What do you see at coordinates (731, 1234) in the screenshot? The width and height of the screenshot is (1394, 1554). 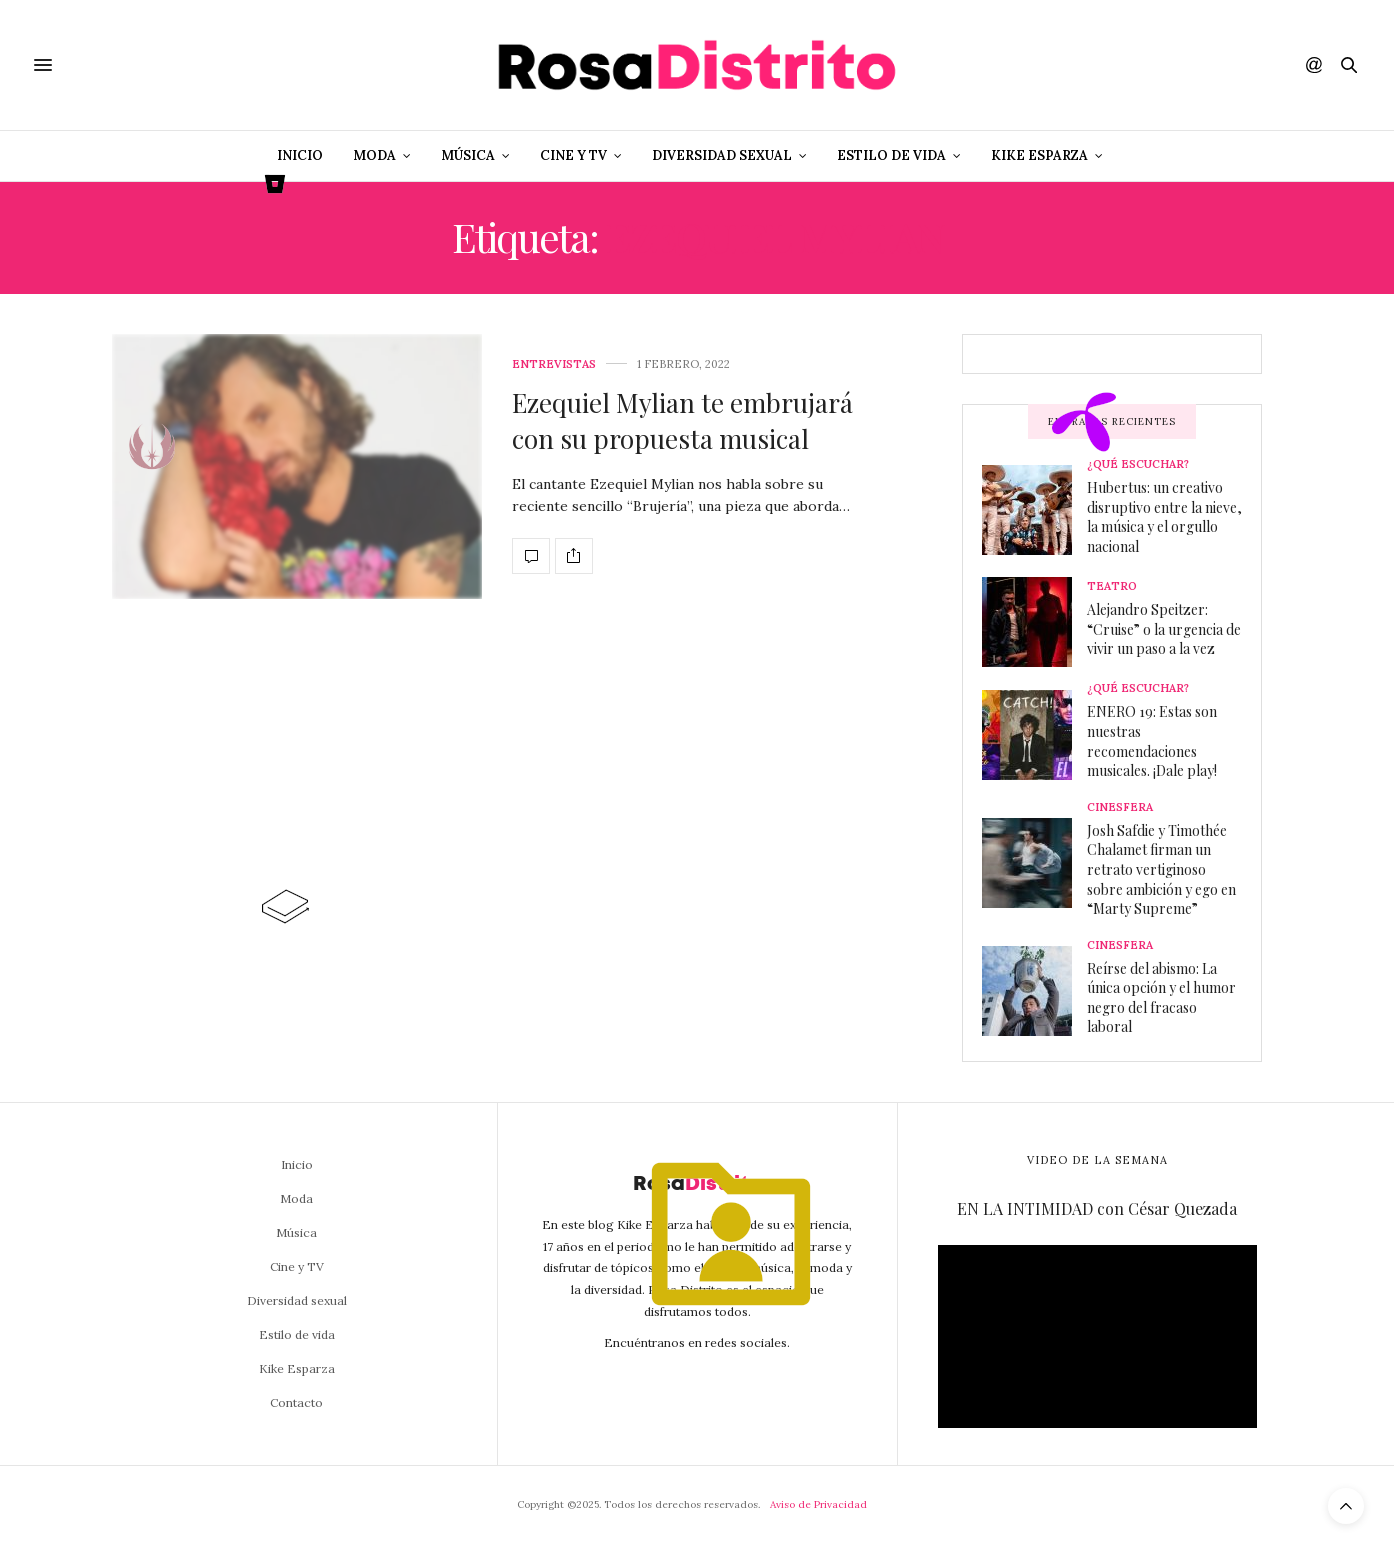 I see `access user profile documents` at bounding box center [731, 1234].